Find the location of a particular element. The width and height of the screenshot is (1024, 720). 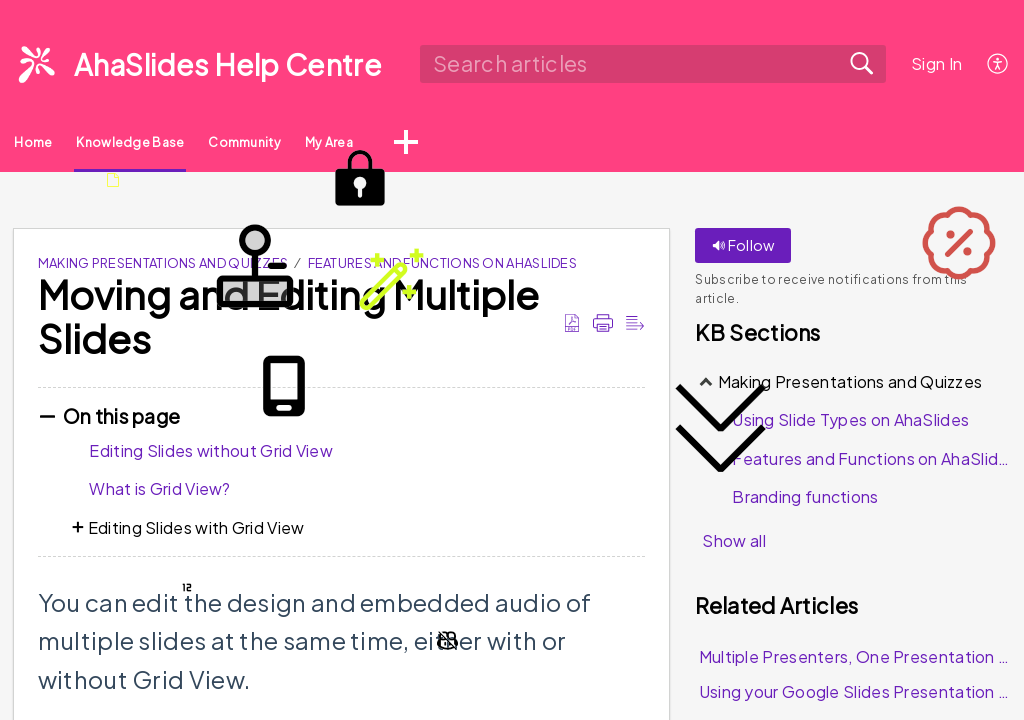

view available discounts or promotions is located at coordinates (959, 243).